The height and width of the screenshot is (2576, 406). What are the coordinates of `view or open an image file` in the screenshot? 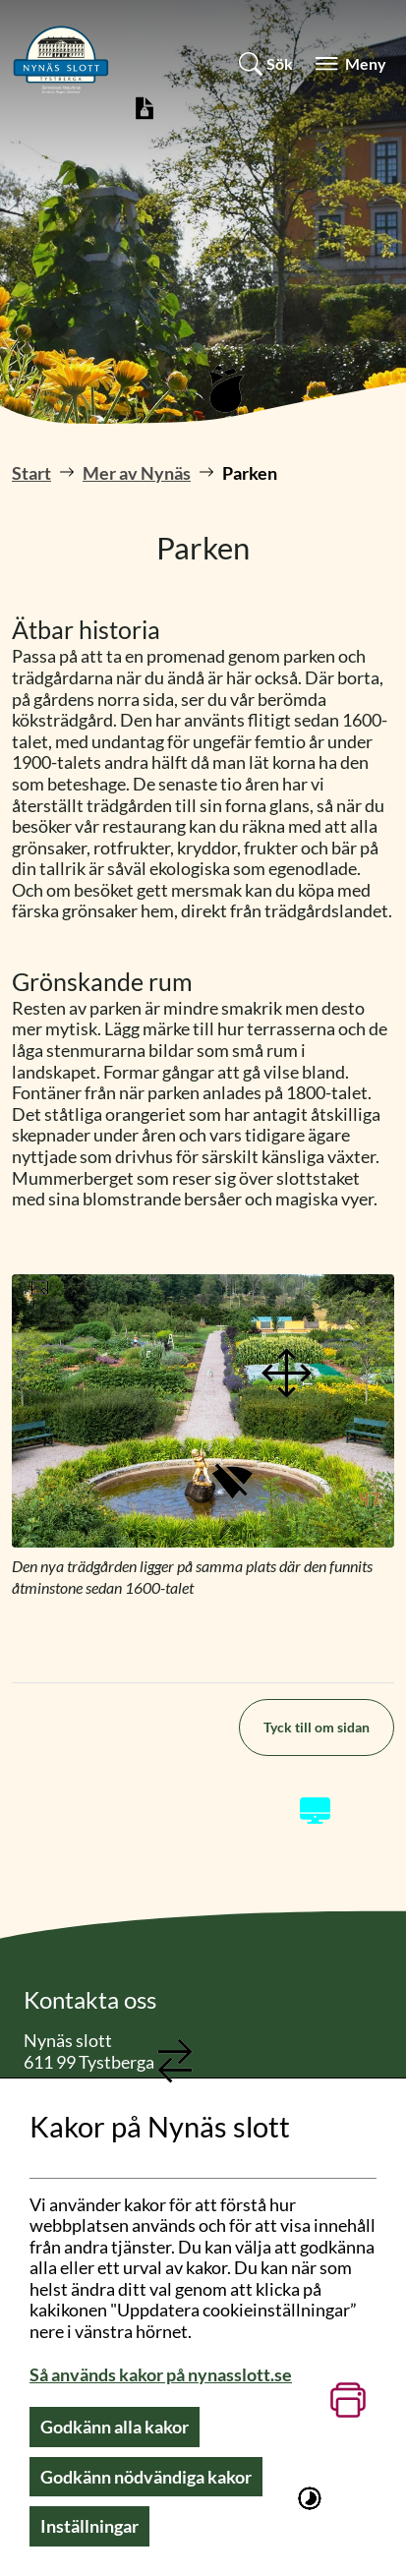 It's located at (39, 1287).